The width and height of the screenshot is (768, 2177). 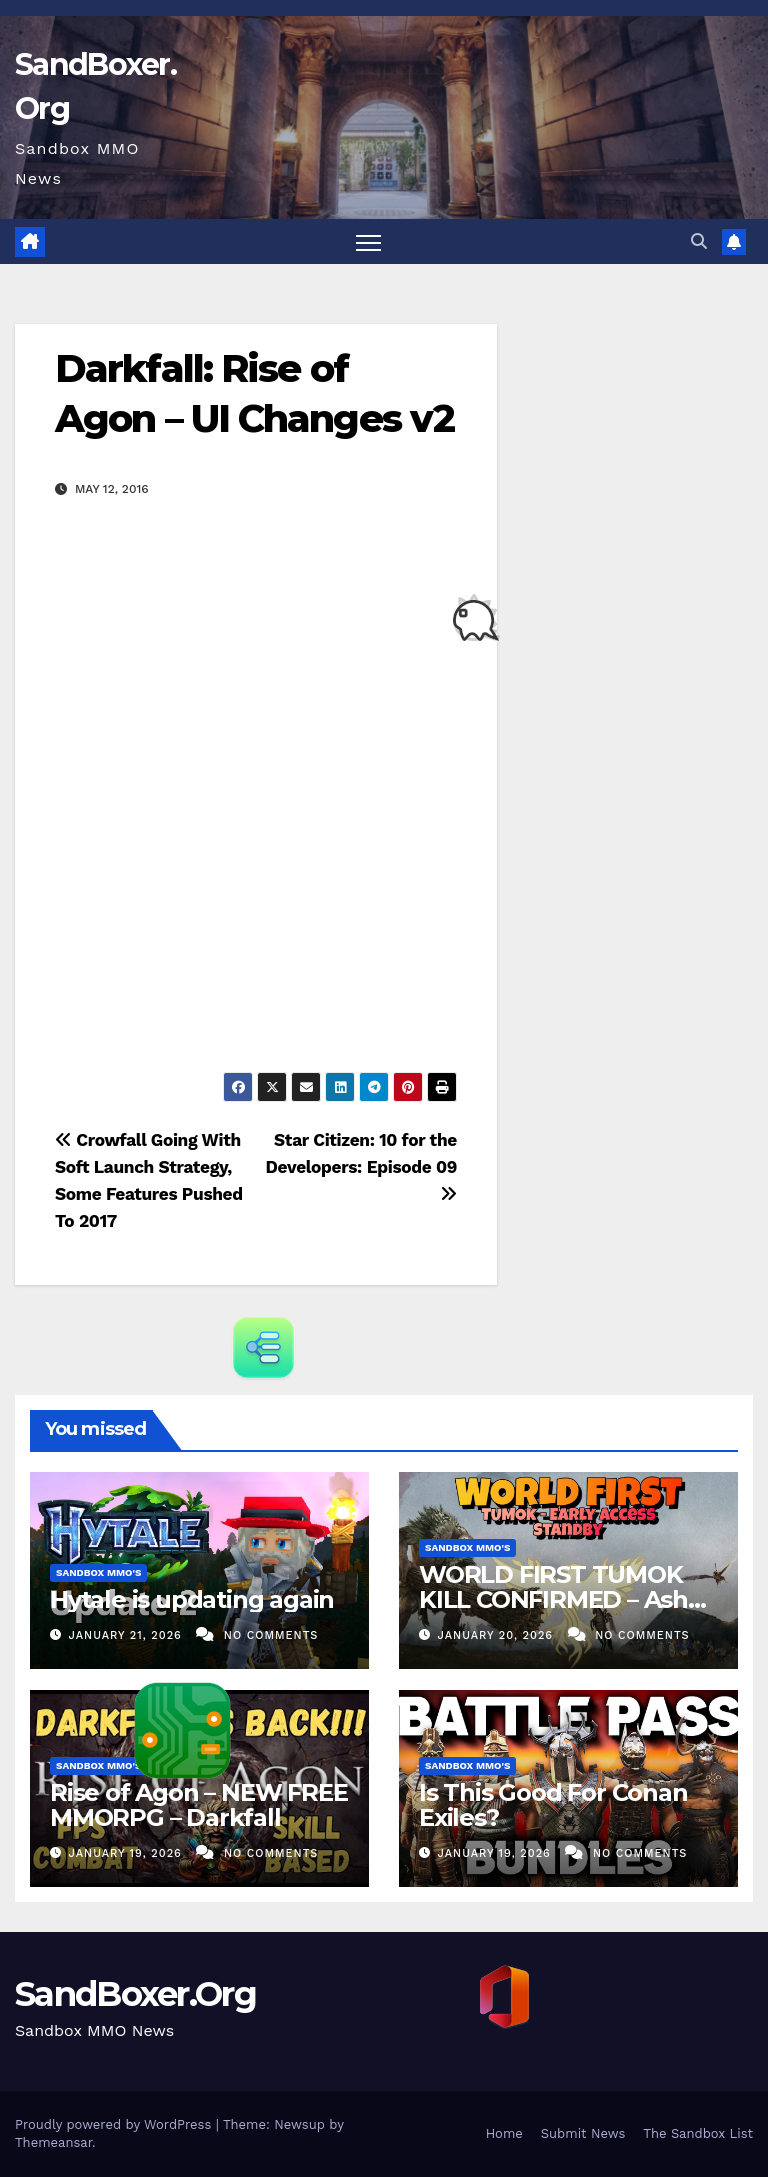 I want to click on open labyrinth mind-mapping app, so click(x=263, y=1347).